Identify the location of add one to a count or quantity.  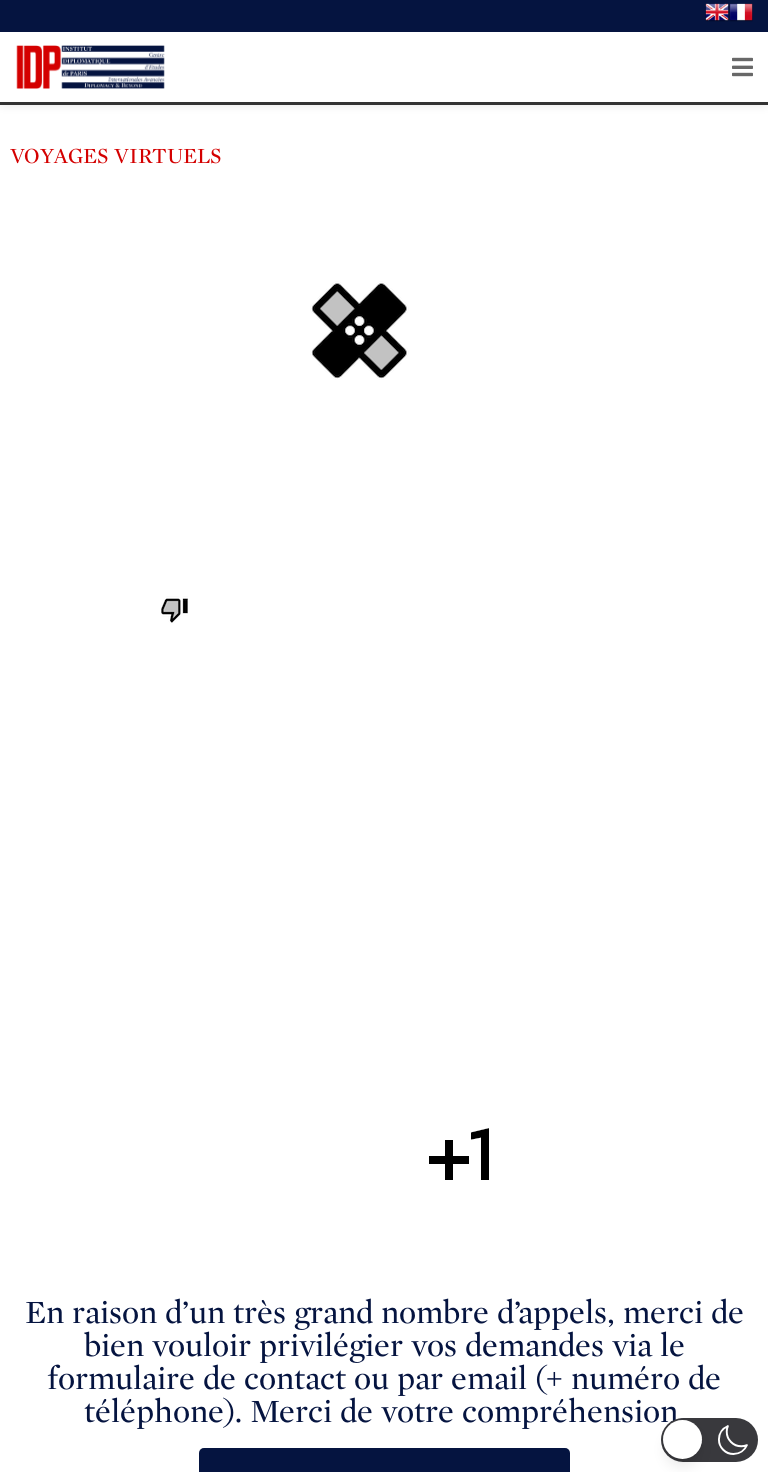
(461, 1156).